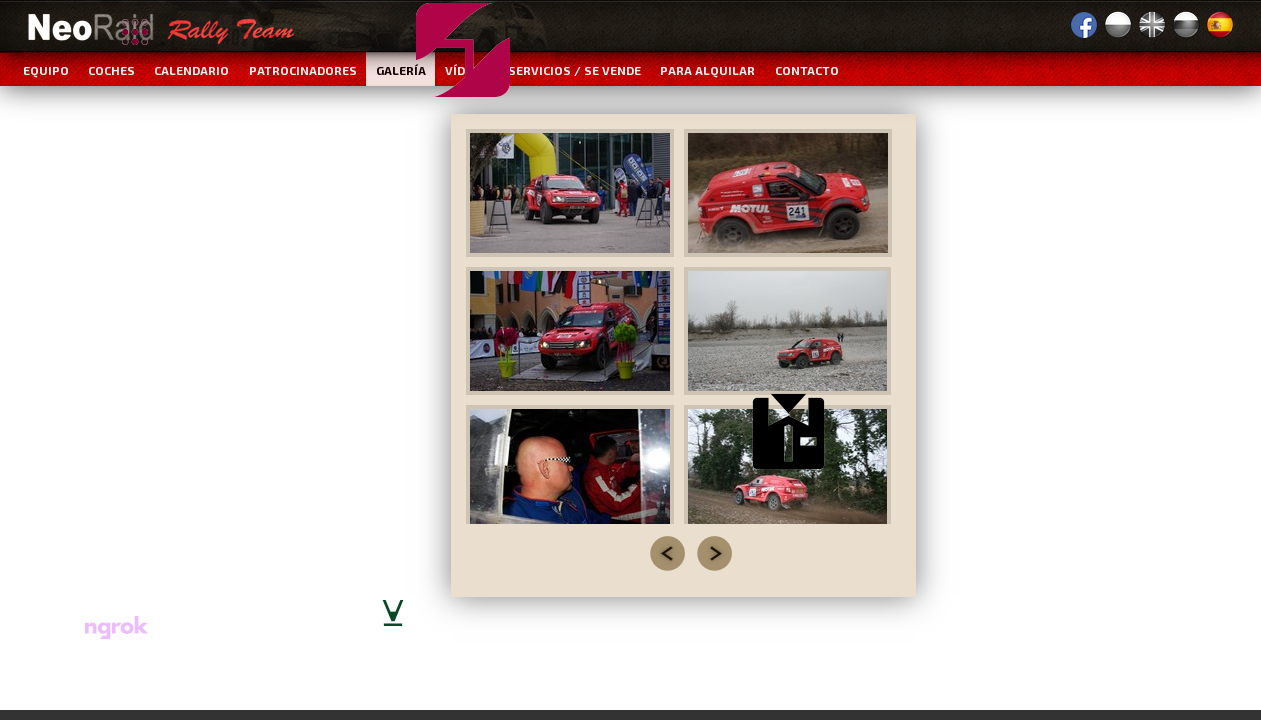 Image resolution: width=1261 pixels, height=720 pixels. What do you see at coordinates (788, 429) in the screenshot?
I see `browse clothing or apparel items` at bounding box center [788, 429].